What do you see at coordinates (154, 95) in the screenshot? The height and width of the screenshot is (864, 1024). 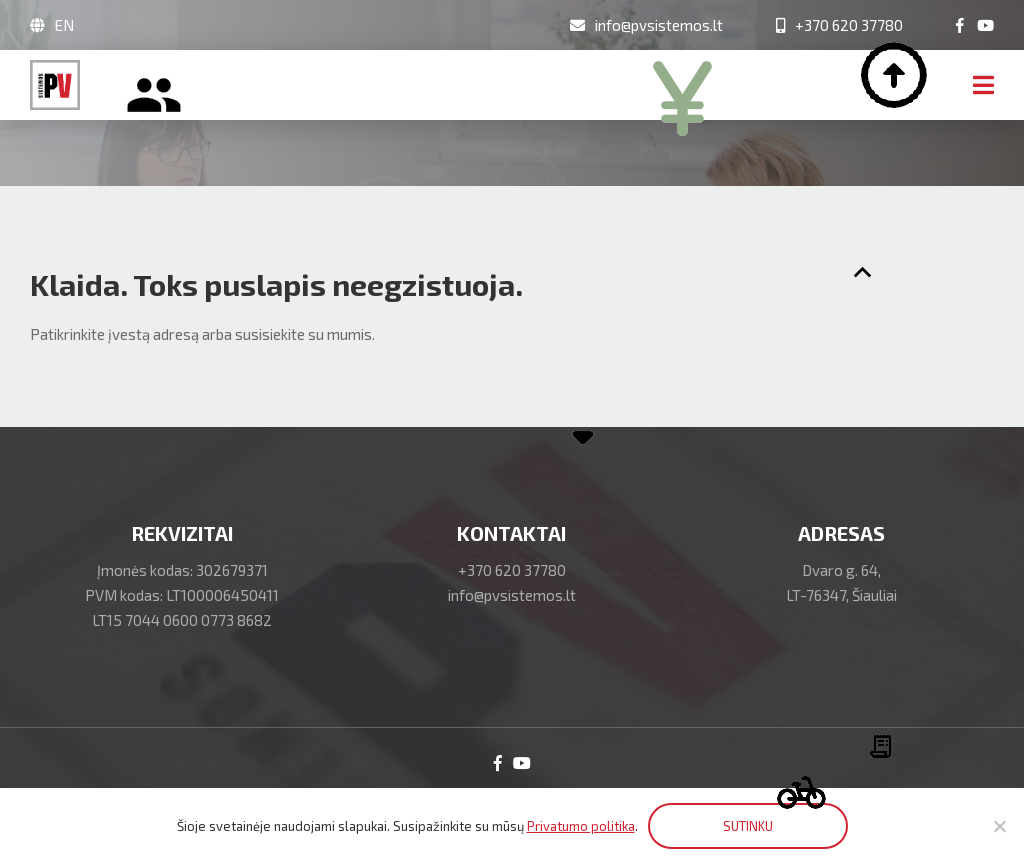 I see `view contacts or people list` at bounding box center [154, 95].